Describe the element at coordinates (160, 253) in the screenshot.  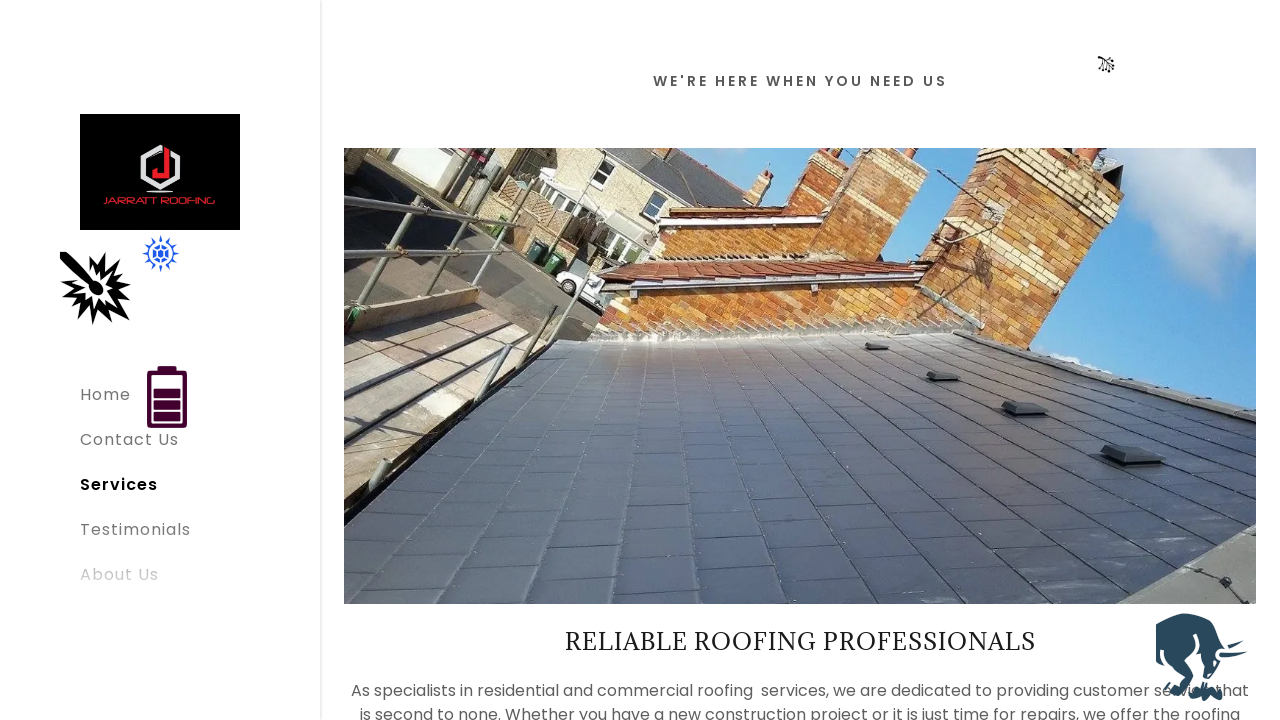
I see `indicates a rare or legendary item` at that location.